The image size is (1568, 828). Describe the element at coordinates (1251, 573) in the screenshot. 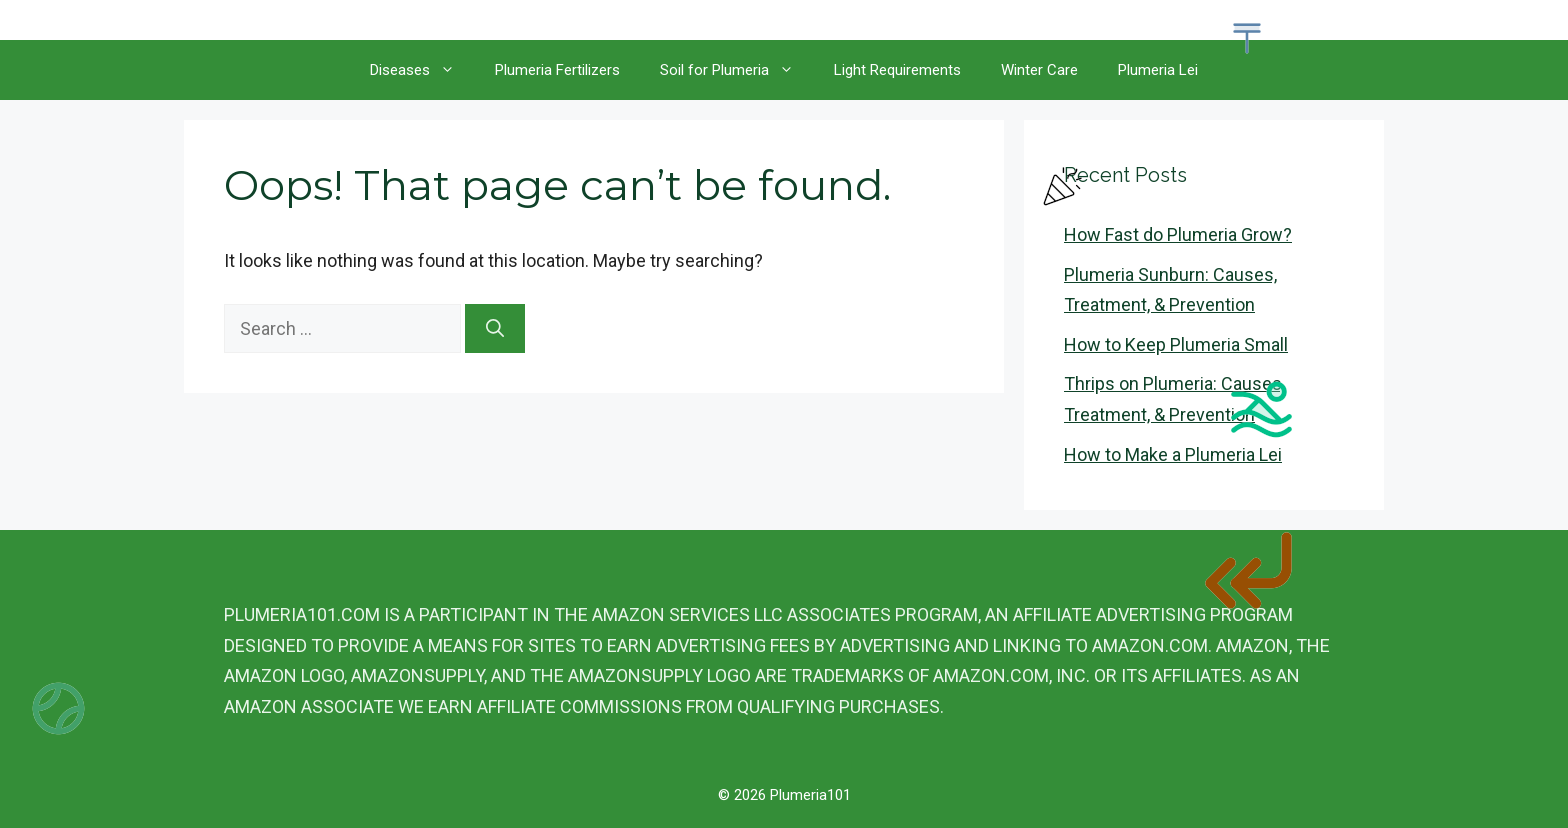

I see `reply all to a message or email` at that location.